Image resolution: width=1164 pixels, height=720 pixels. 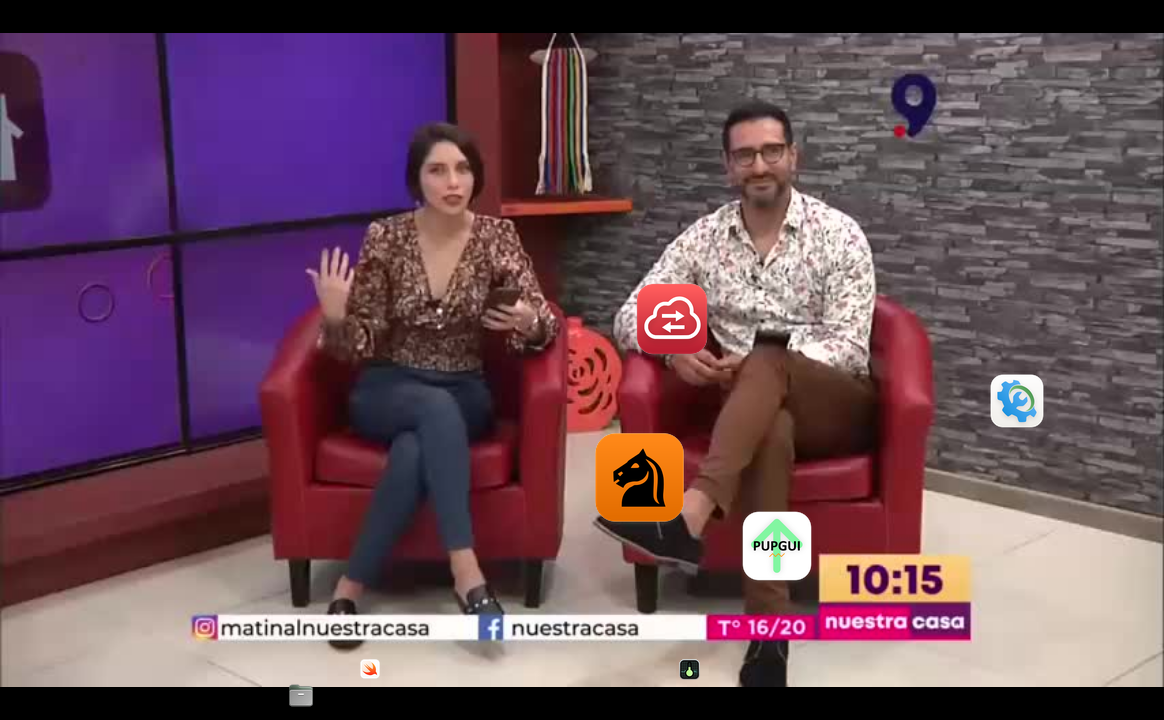 What do you see at coordinates (777, 546) in the screenshot?
I see `launch ProtonUp-Qt to manage Proton and Wine compatibility tools` at bounding box center [777, 546].